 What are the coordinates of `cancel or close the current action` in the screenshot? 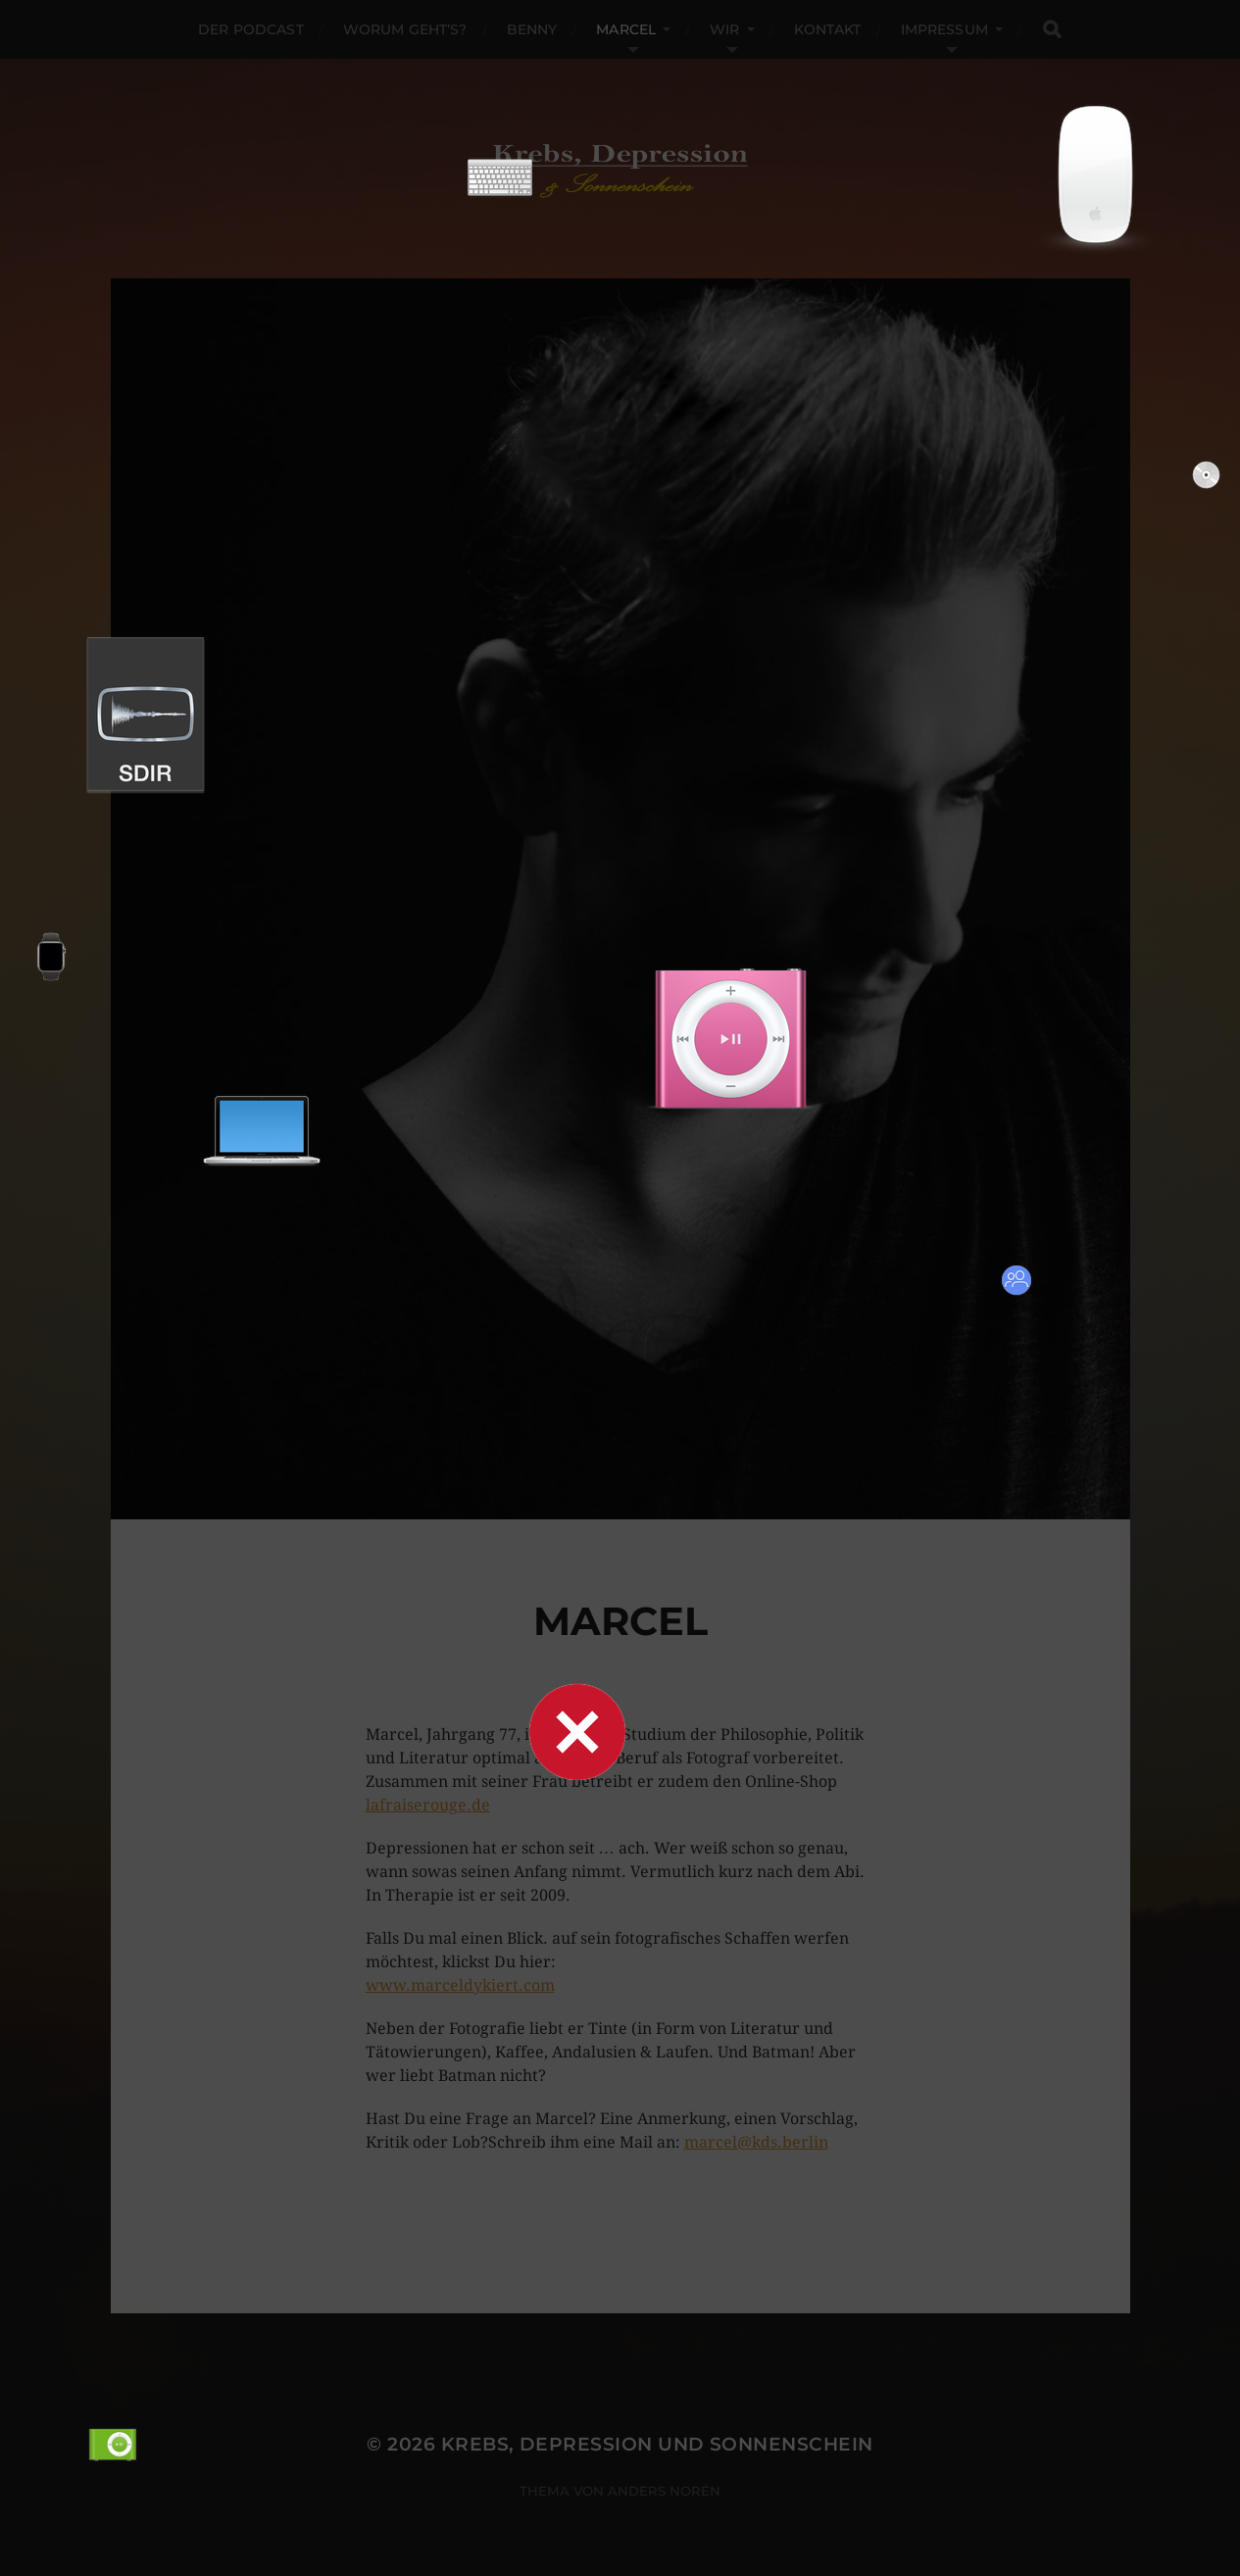 It's located at (577, 1732).